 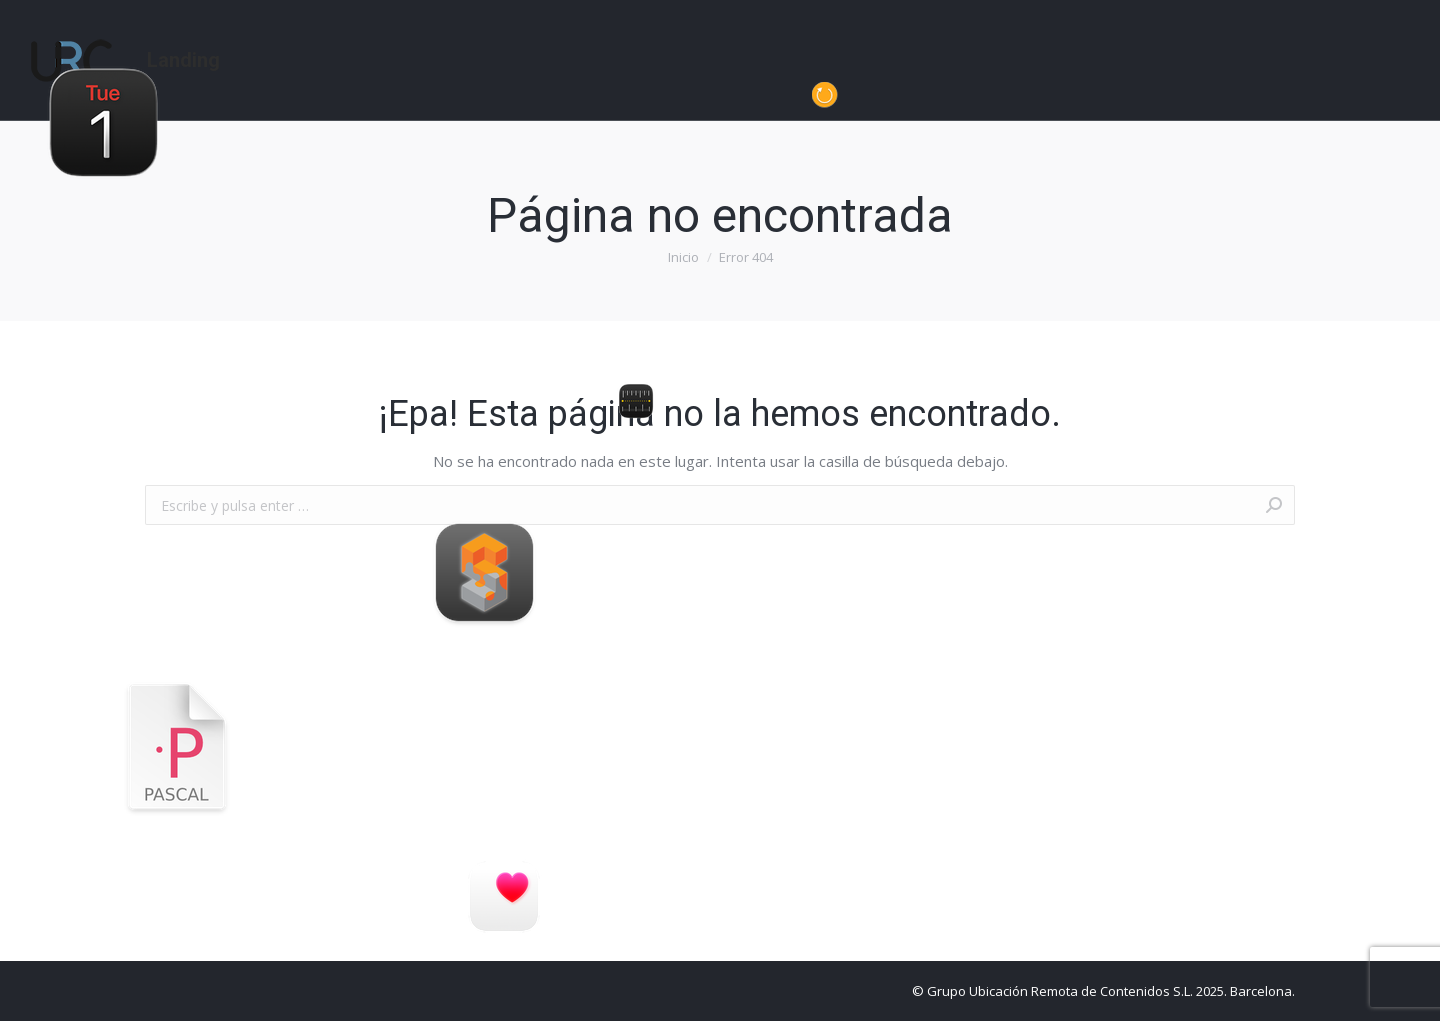 What do you see at coordinates (177, 749) in the screenshot?
I see `a pascal programming language source file` at bounding box center [177, 749].